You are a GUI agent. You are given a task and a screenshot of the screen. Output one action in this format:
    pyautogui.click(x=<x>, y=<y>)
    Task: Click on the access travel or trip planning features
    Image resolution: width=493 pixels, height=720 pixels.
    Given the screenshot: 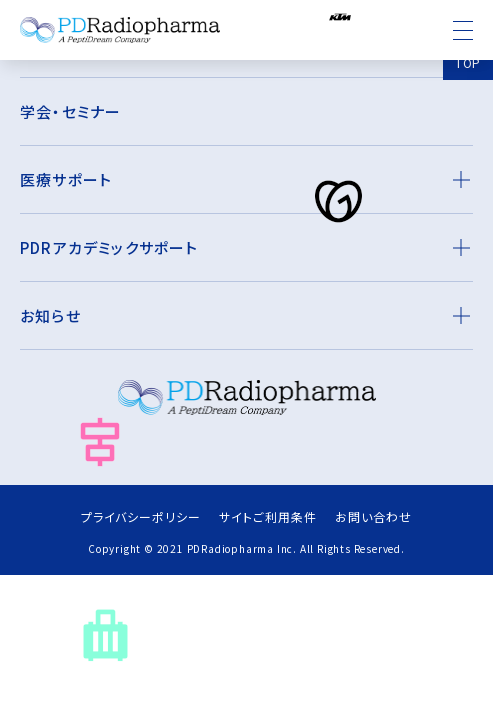 What is the action you would take?
    pyautogui.click(x=105, y=636)
    